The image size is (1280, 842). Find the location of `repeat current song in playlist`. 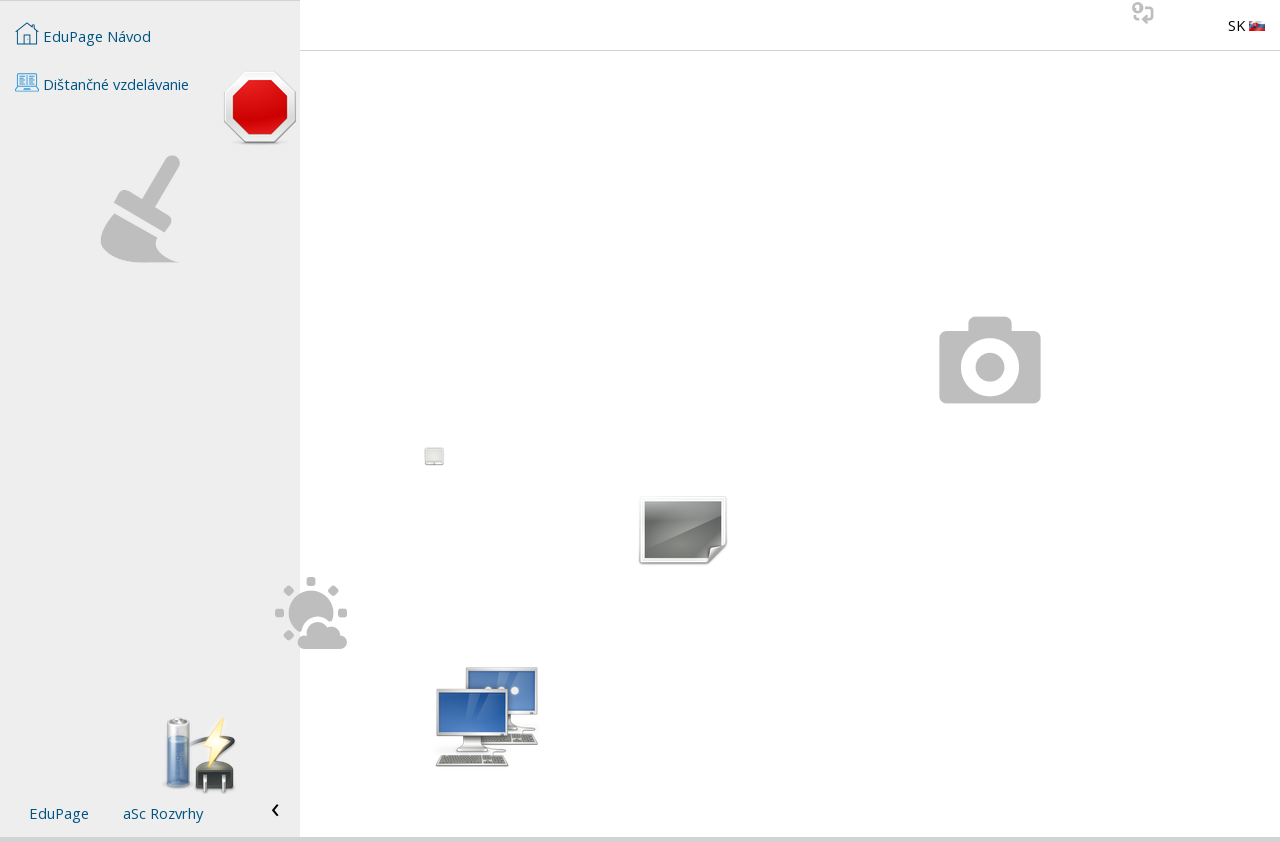

repeat current song in playlist is located at coordinates (1143, 13).